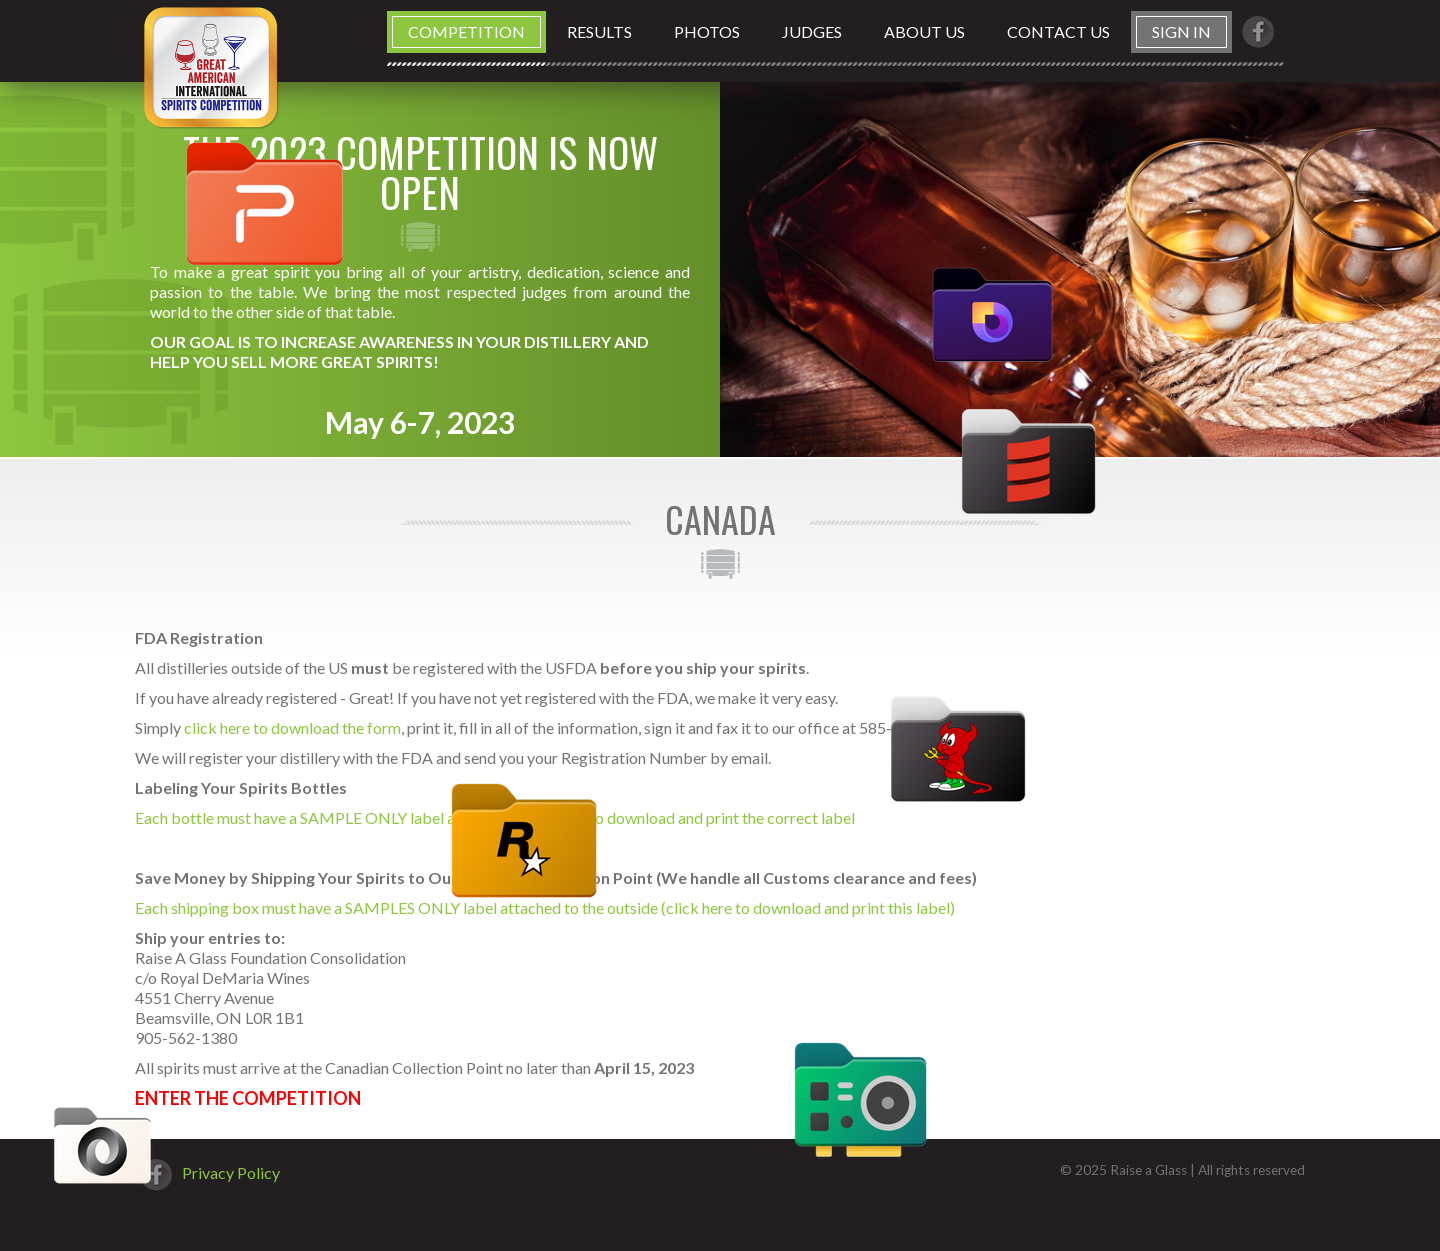 The height and width of the screenshot is (1251, 1440). What do you see at coordinates (102, 1148) in the screenshot?
I see `open folder containing JSON configuration files` at bounding box center [102, 1148].